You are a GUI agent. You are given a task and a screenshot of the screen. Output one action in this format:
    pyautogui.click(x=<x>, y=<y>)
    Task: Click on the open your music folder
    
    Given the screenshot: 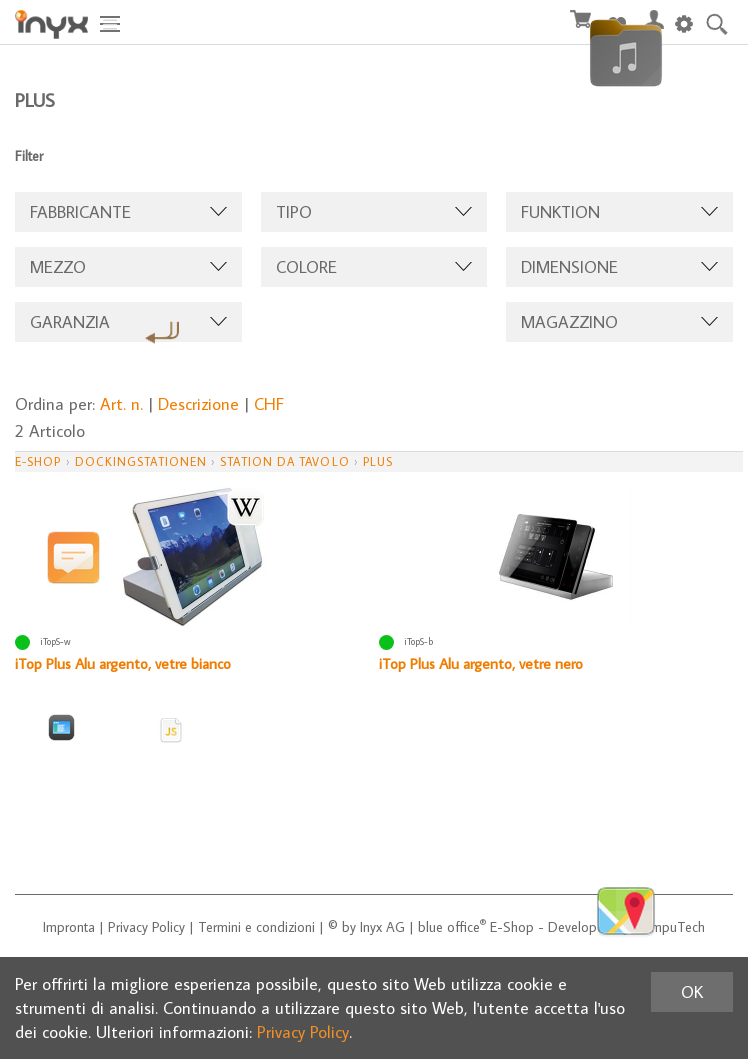 What is the action you would take?
    pyautogui.click(x=626, y=53)
    